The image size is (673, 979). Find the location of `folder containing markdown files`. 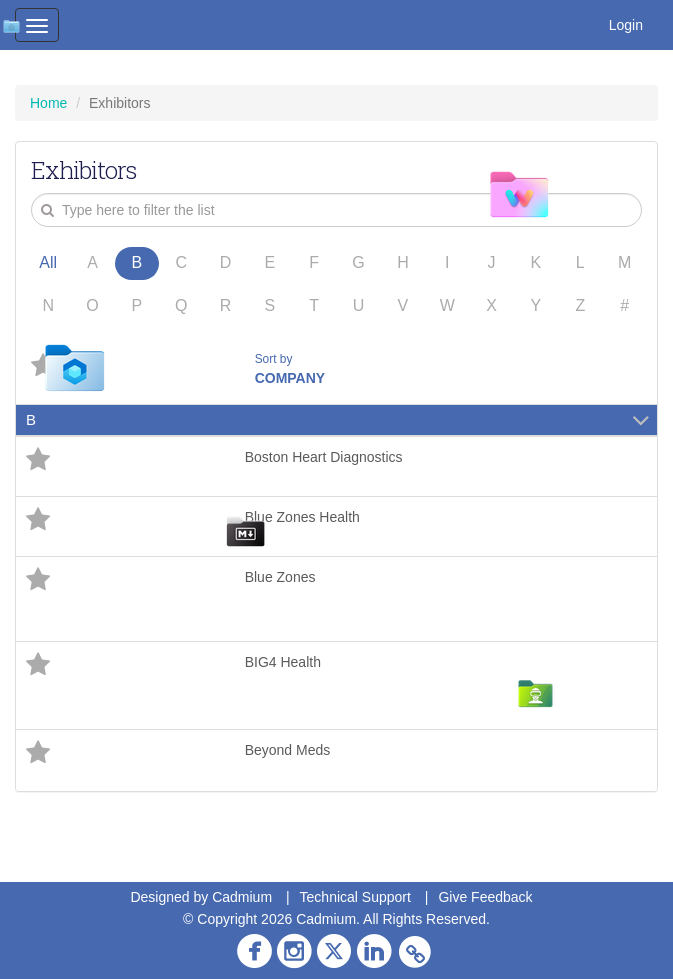

folder containing markdown files is located at coordinates (245, 532).